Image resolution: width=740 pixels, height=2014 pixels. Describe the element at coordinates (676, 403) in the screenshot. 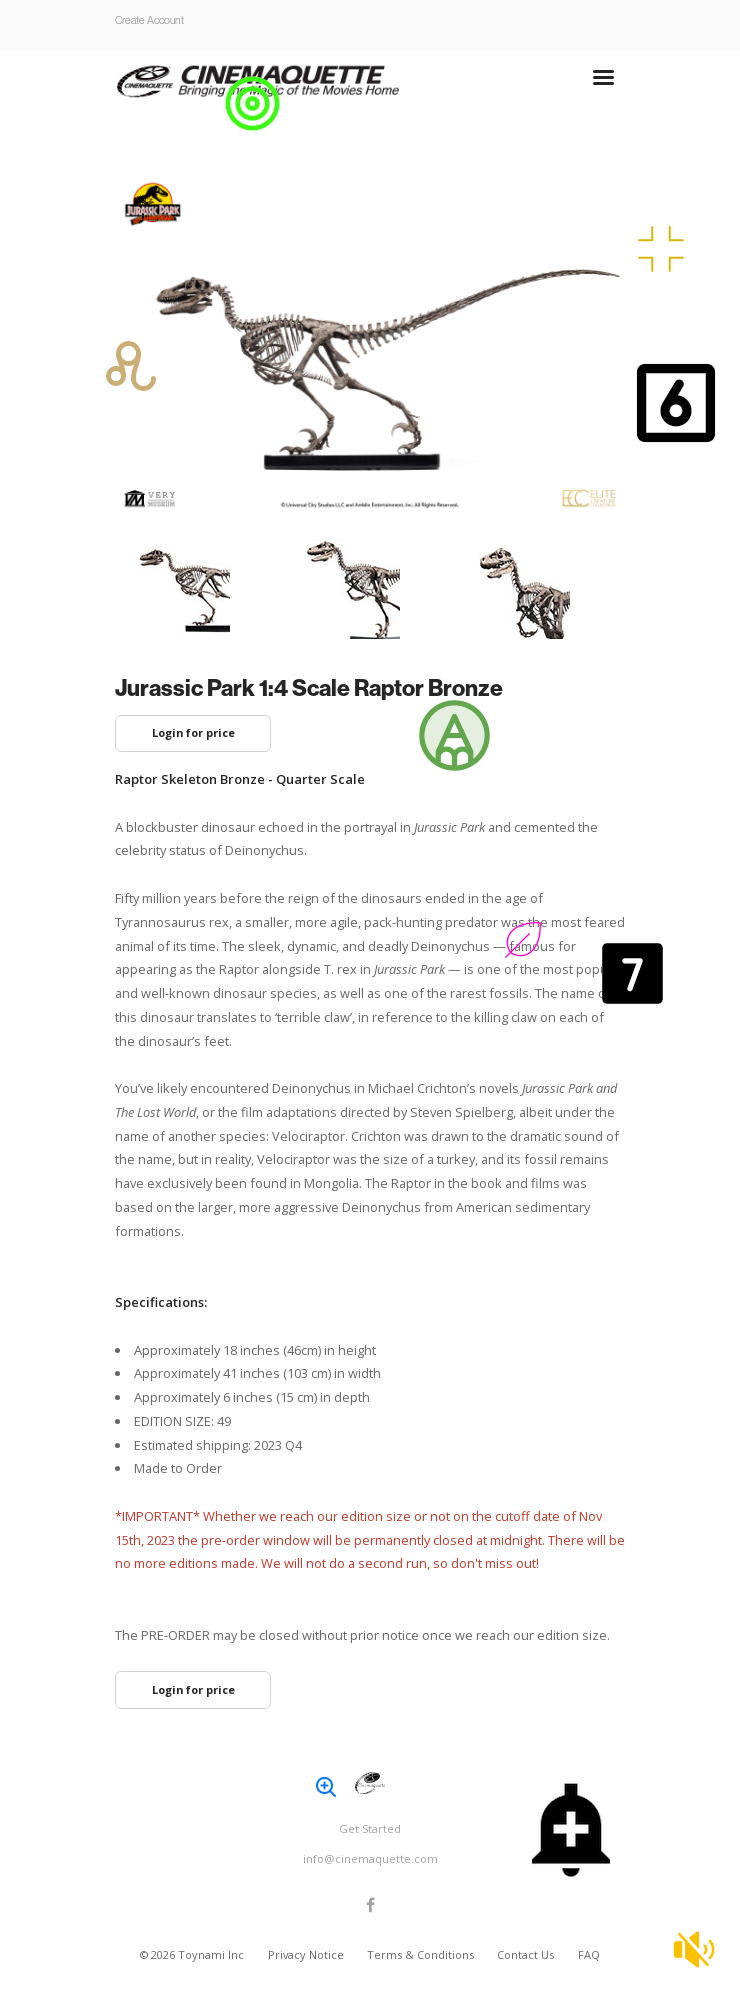

I see `select or input the number six` at that location.